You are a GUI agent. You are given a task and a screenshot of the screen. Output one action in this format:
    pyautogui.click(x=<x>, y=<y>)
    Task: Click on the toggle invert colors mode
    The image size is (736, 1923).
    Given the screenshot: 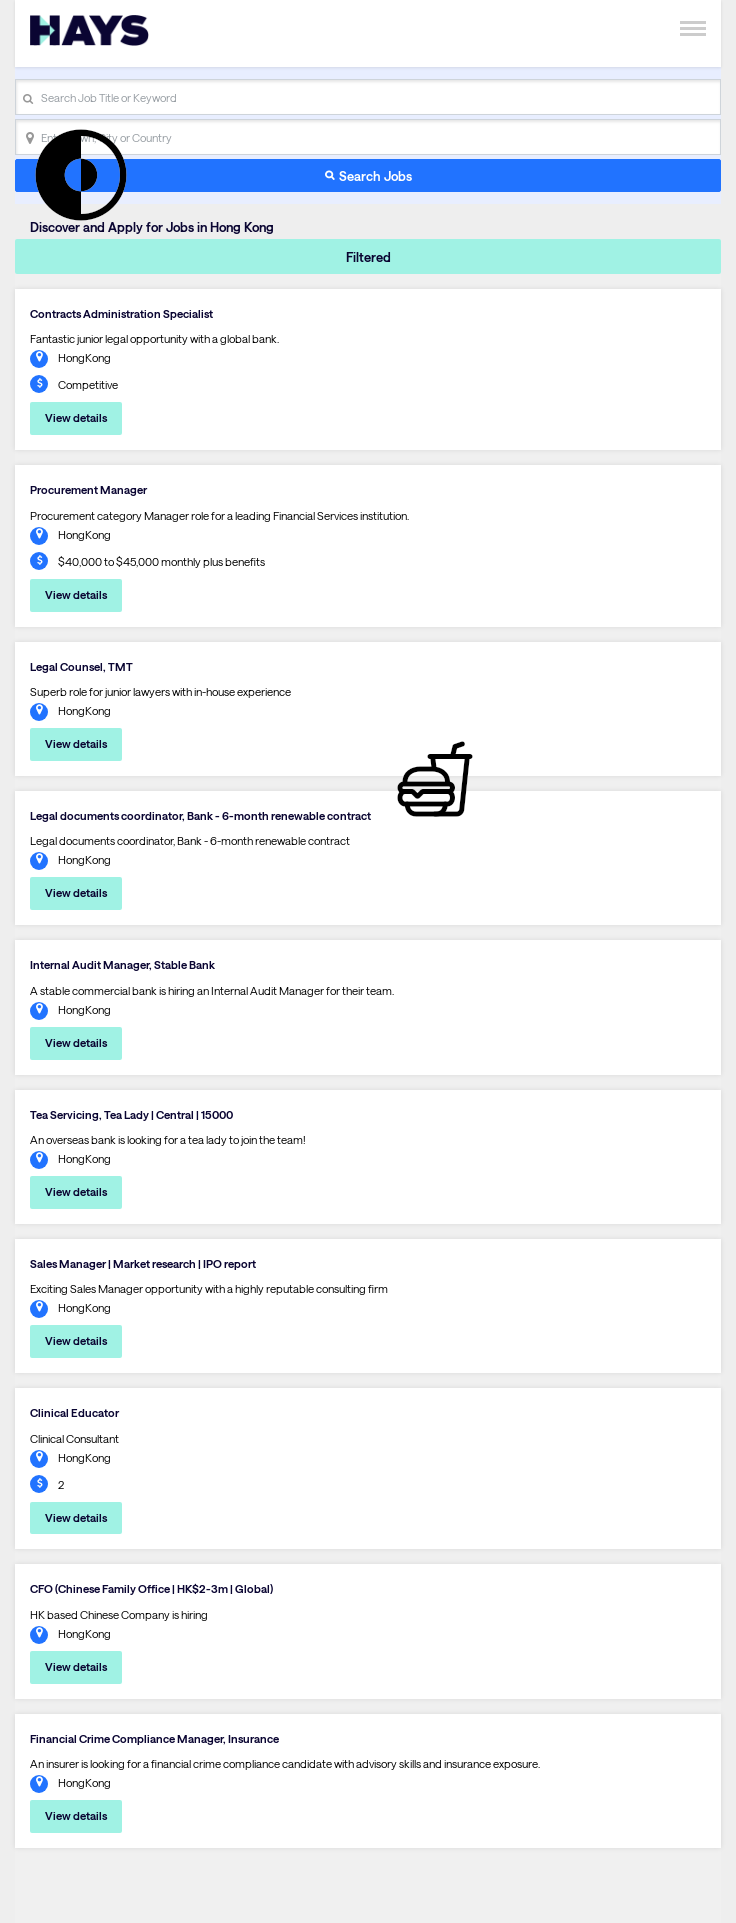 What is the action you would take?
    pyautogui.click(x=81, y=175)
    